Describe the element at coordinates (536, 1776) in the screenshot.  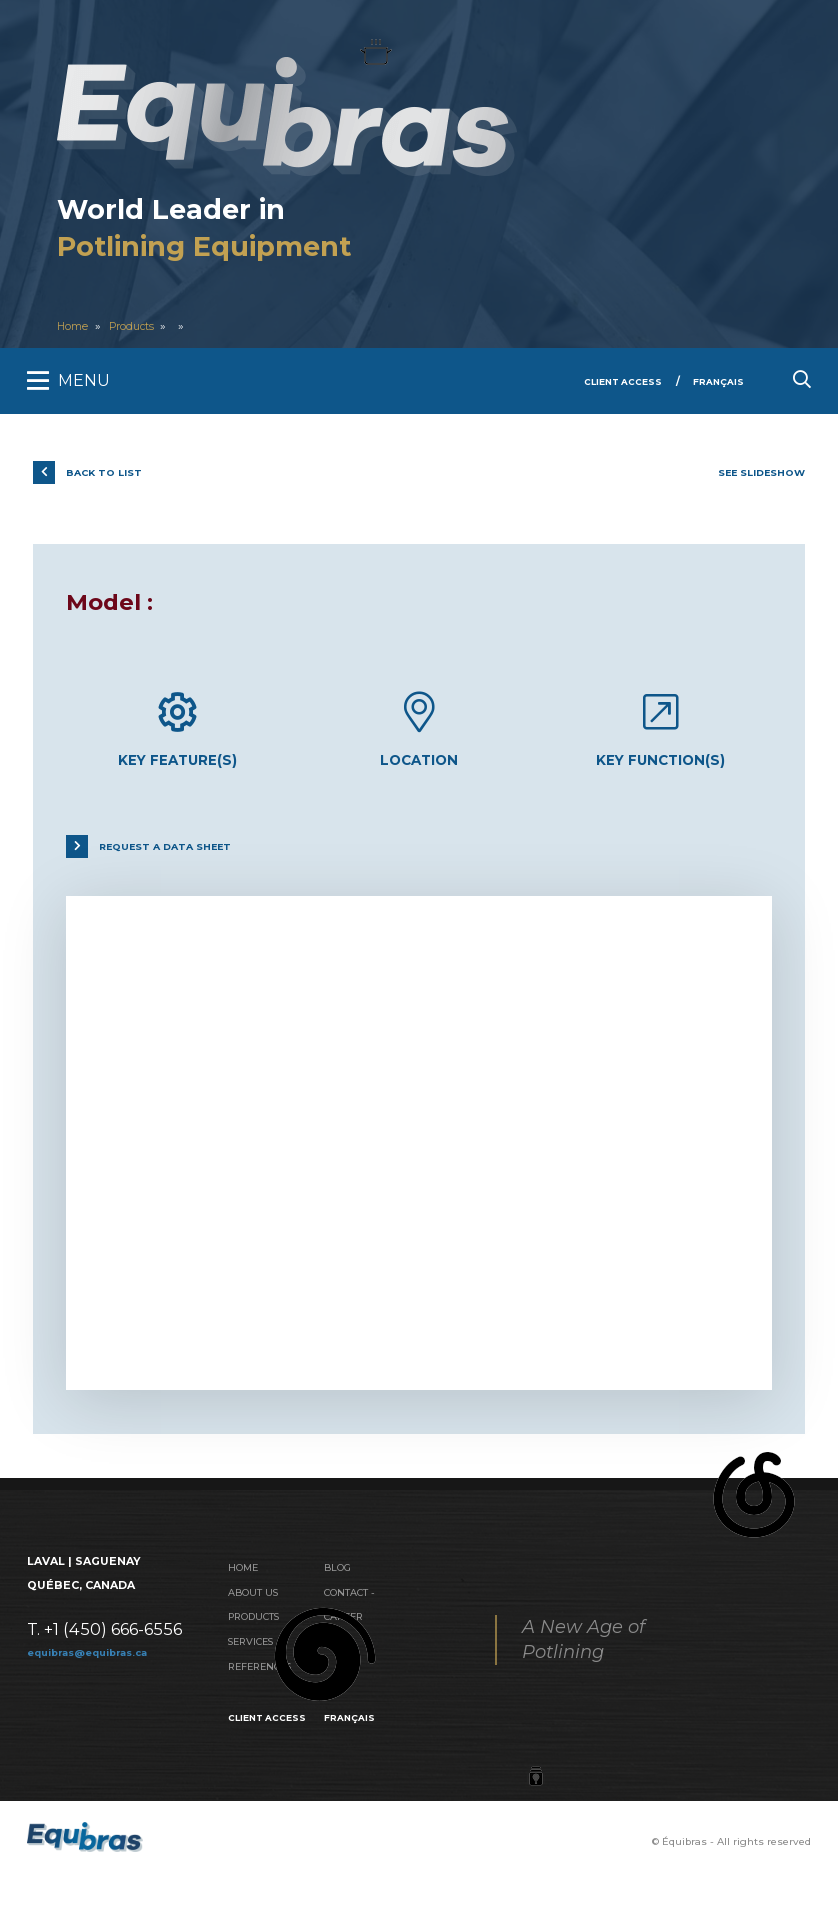
I see `run batch predictions or bulk processing` at that location.